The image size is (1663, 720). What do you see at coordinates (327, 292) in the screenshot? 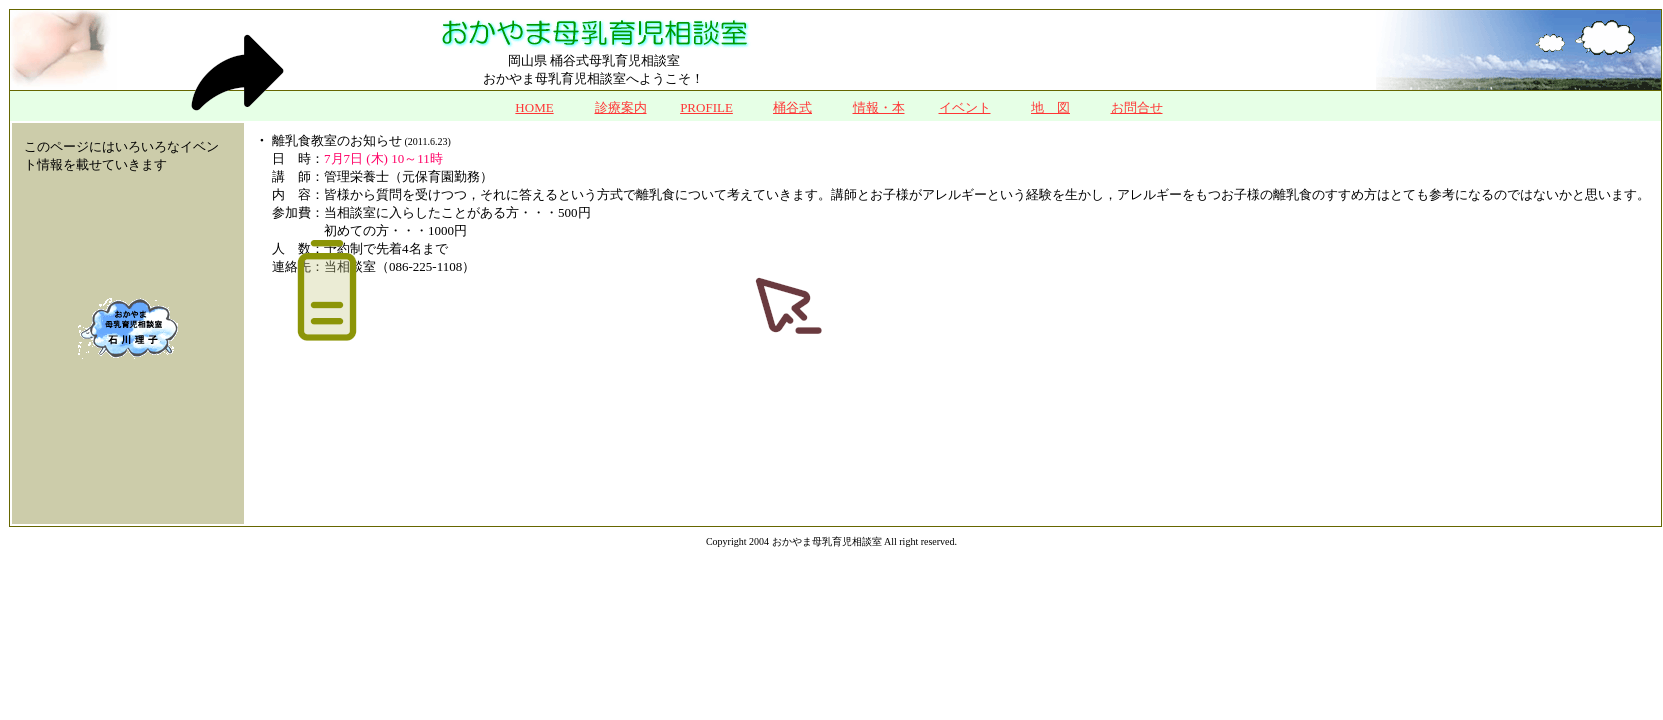
I see `indicates medium battery level` at bounding box center [327, 292].